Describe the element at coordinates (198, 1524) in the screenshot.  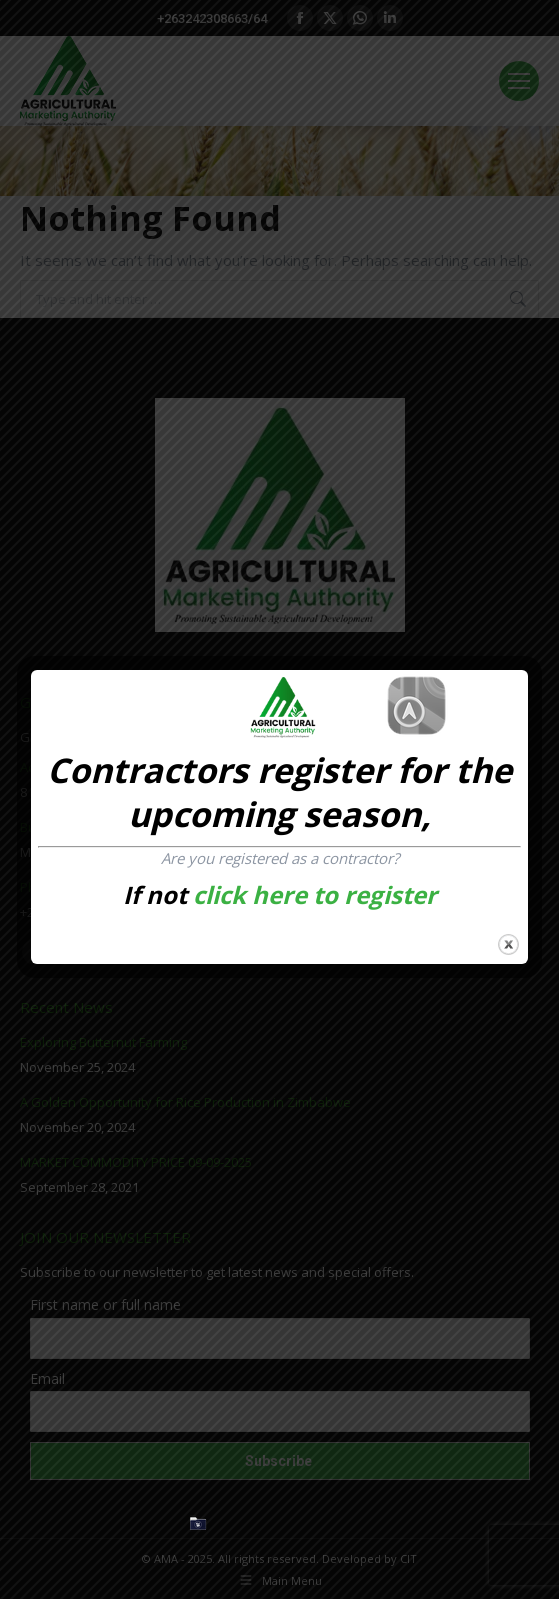
I see `folder containing Unreal Engine project files` at that location.